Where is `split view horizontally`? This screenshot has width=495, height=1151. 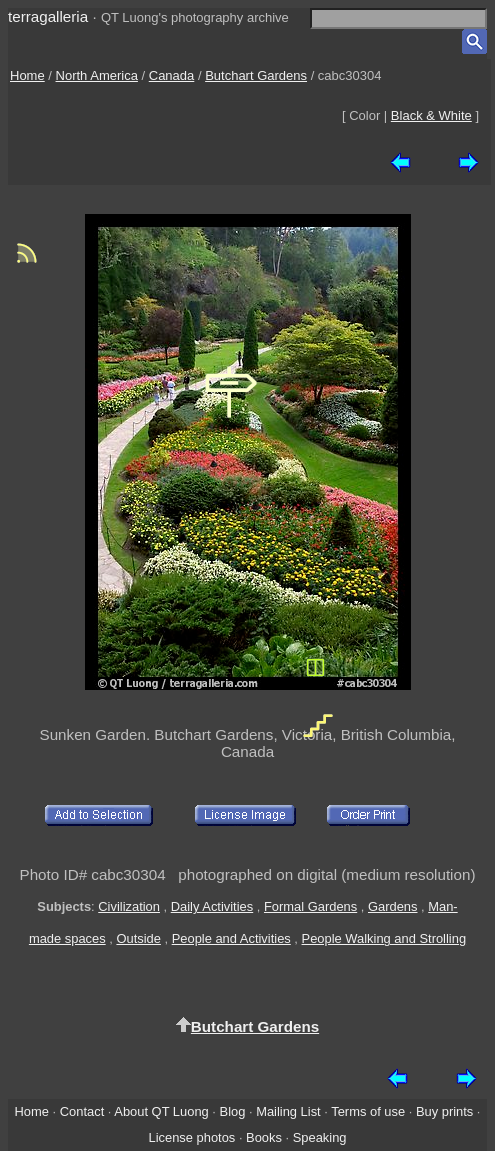
split view horizontally is located at coordinates (315, 667).